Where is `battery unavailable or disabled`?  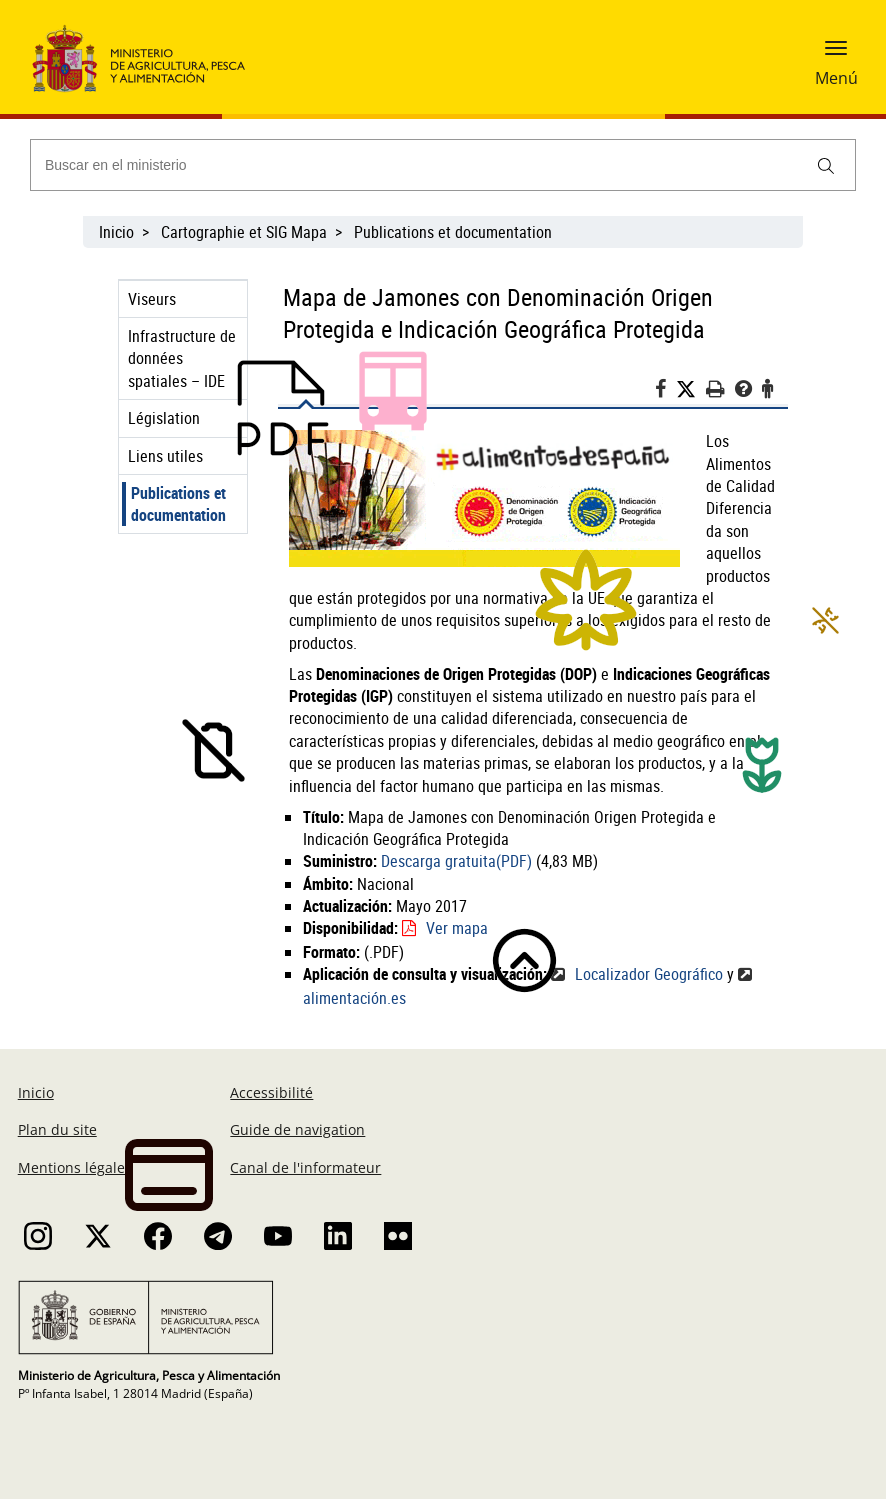 battery unavailable or disabled is located at coordinates (213, 750).